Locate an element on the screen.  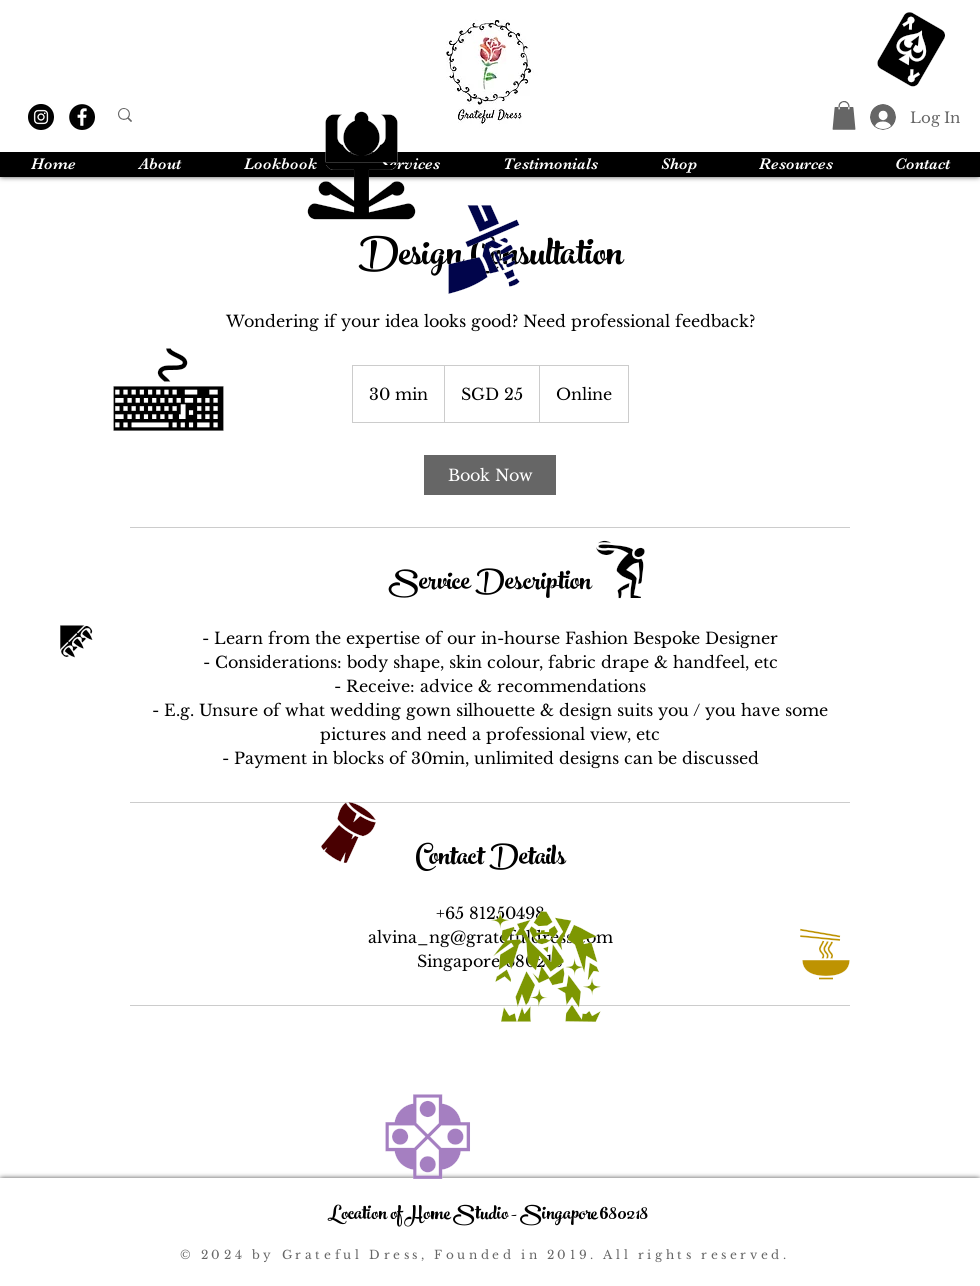
browse asian cuisine or noodle dishes is located at coordinates (826, 954).